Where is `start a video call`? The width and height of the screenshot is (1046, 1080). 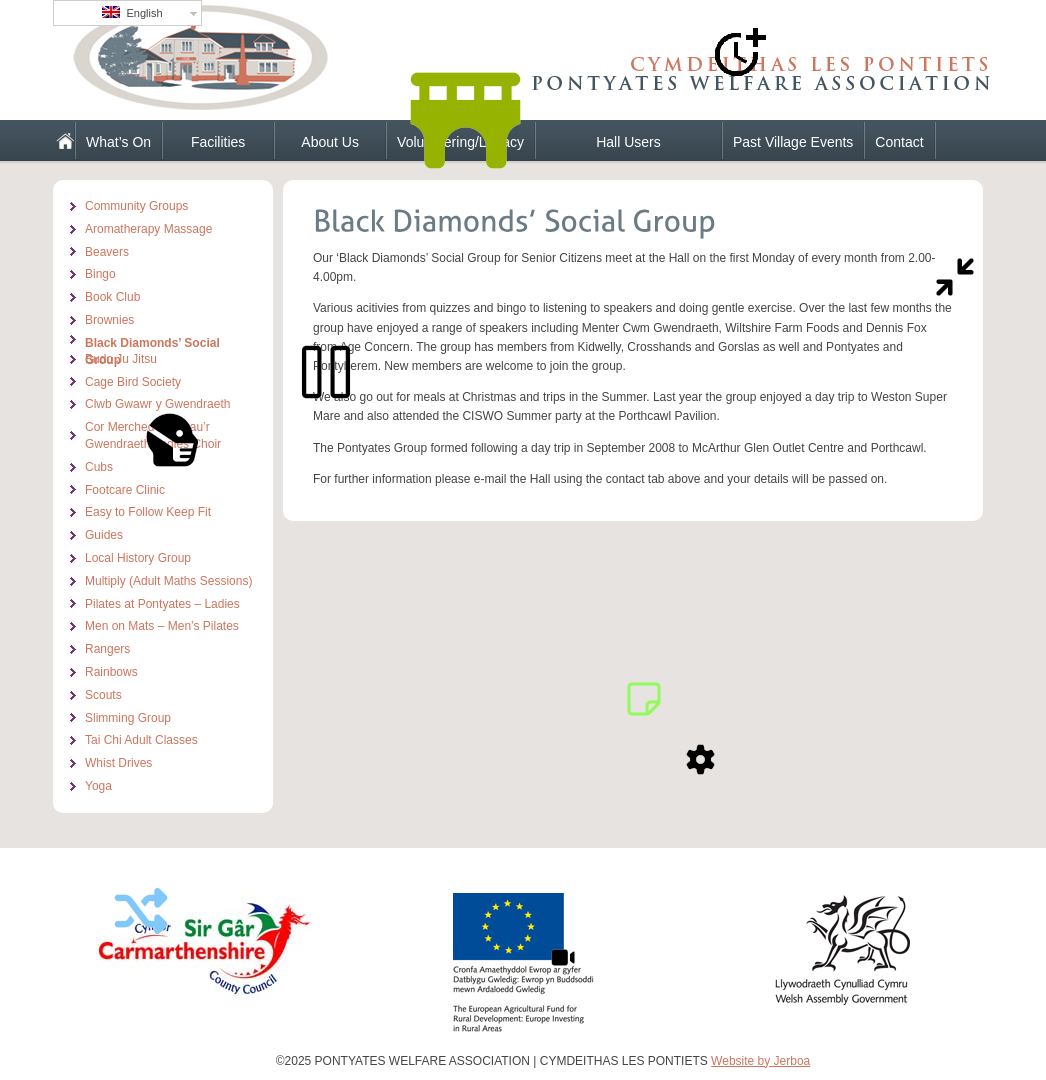 start a video call is located at coordinates (562, 957).